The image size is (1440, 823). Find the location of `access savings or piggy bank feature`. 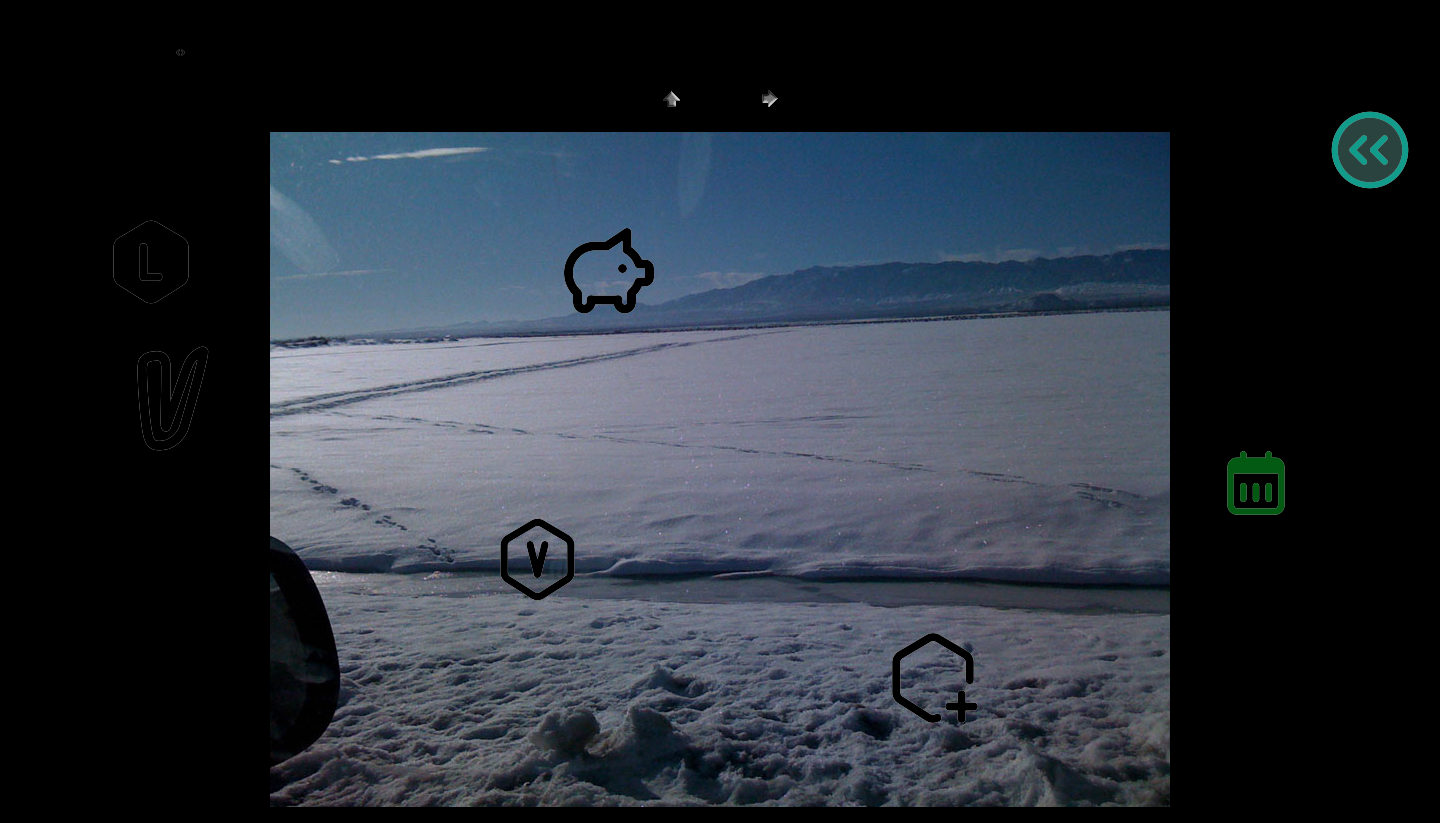

access savings or piggy bank feature is located at coordinates (609, 273).